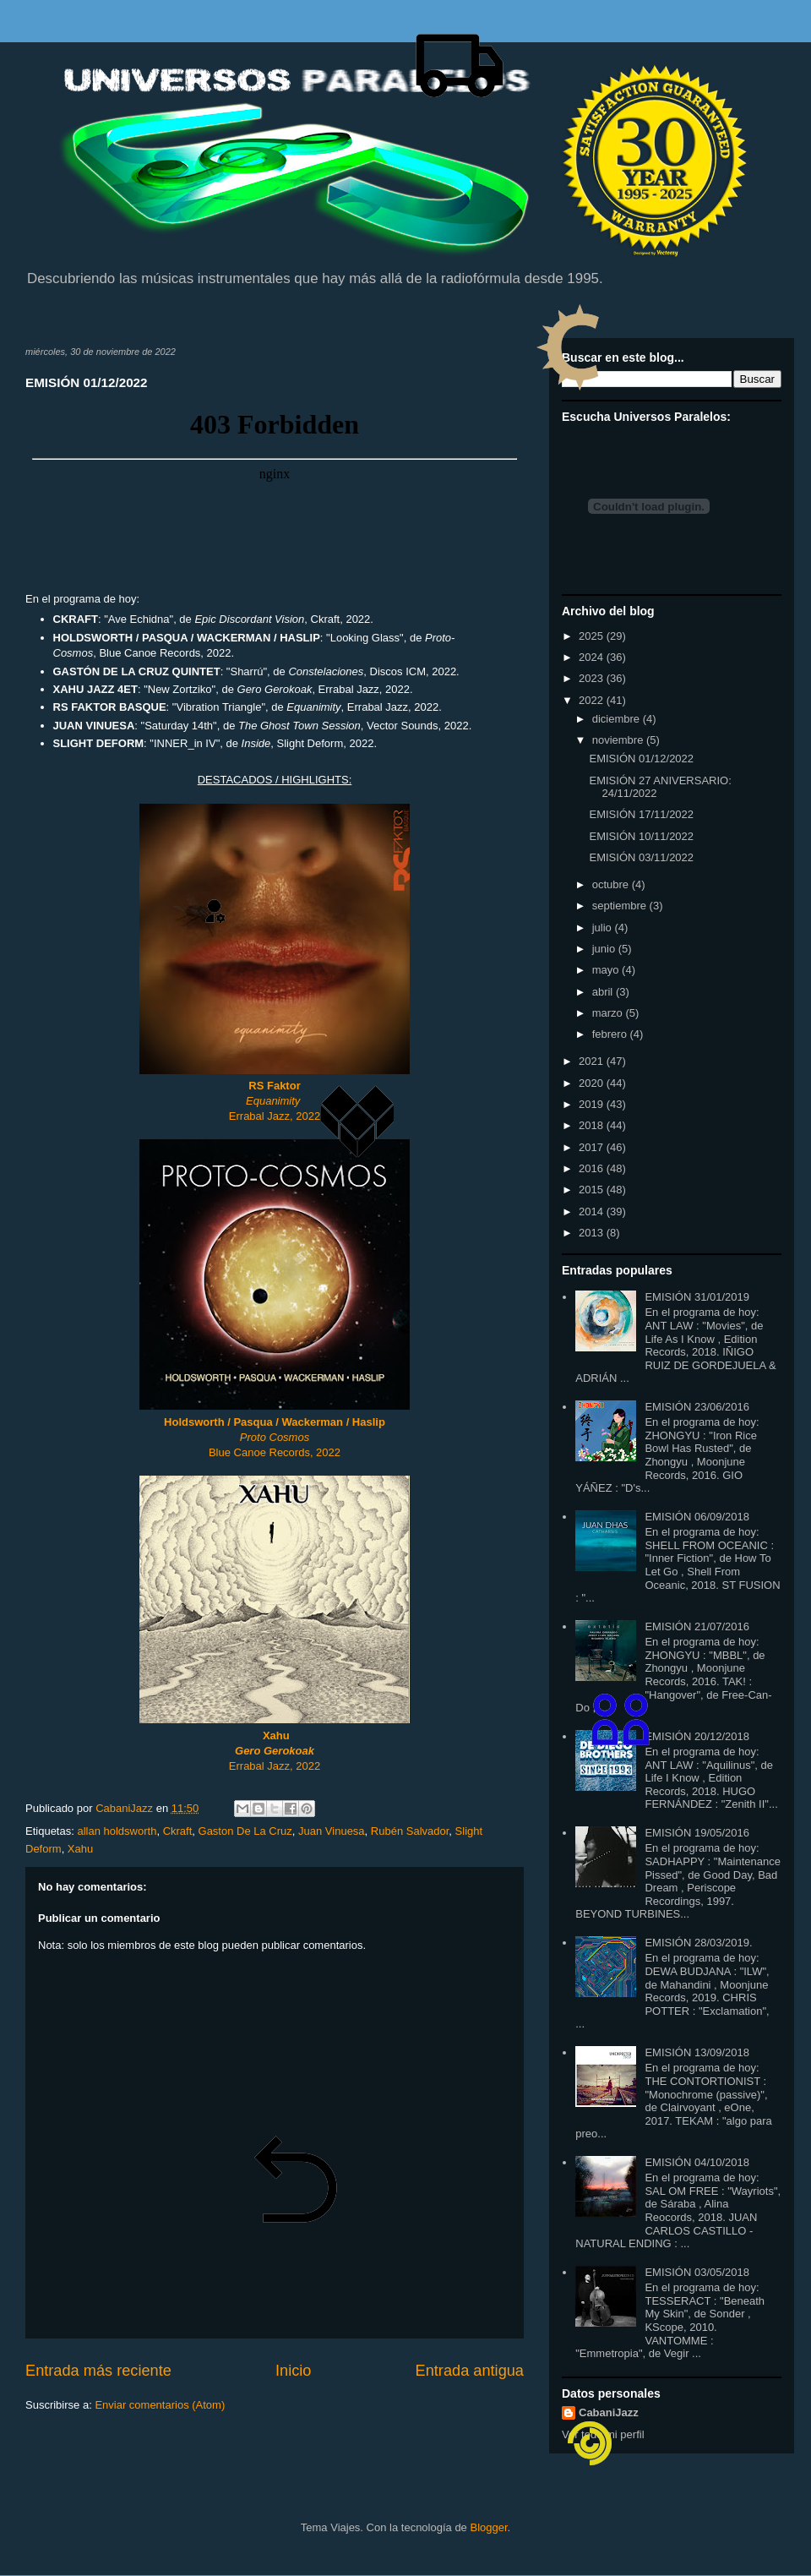 Image resolution: width=811 pixels, height=2576 pixels. What do you see at coordinates (620, 1719) in the screenshot?
I see `view group members` at bounding box center [620, 1719].